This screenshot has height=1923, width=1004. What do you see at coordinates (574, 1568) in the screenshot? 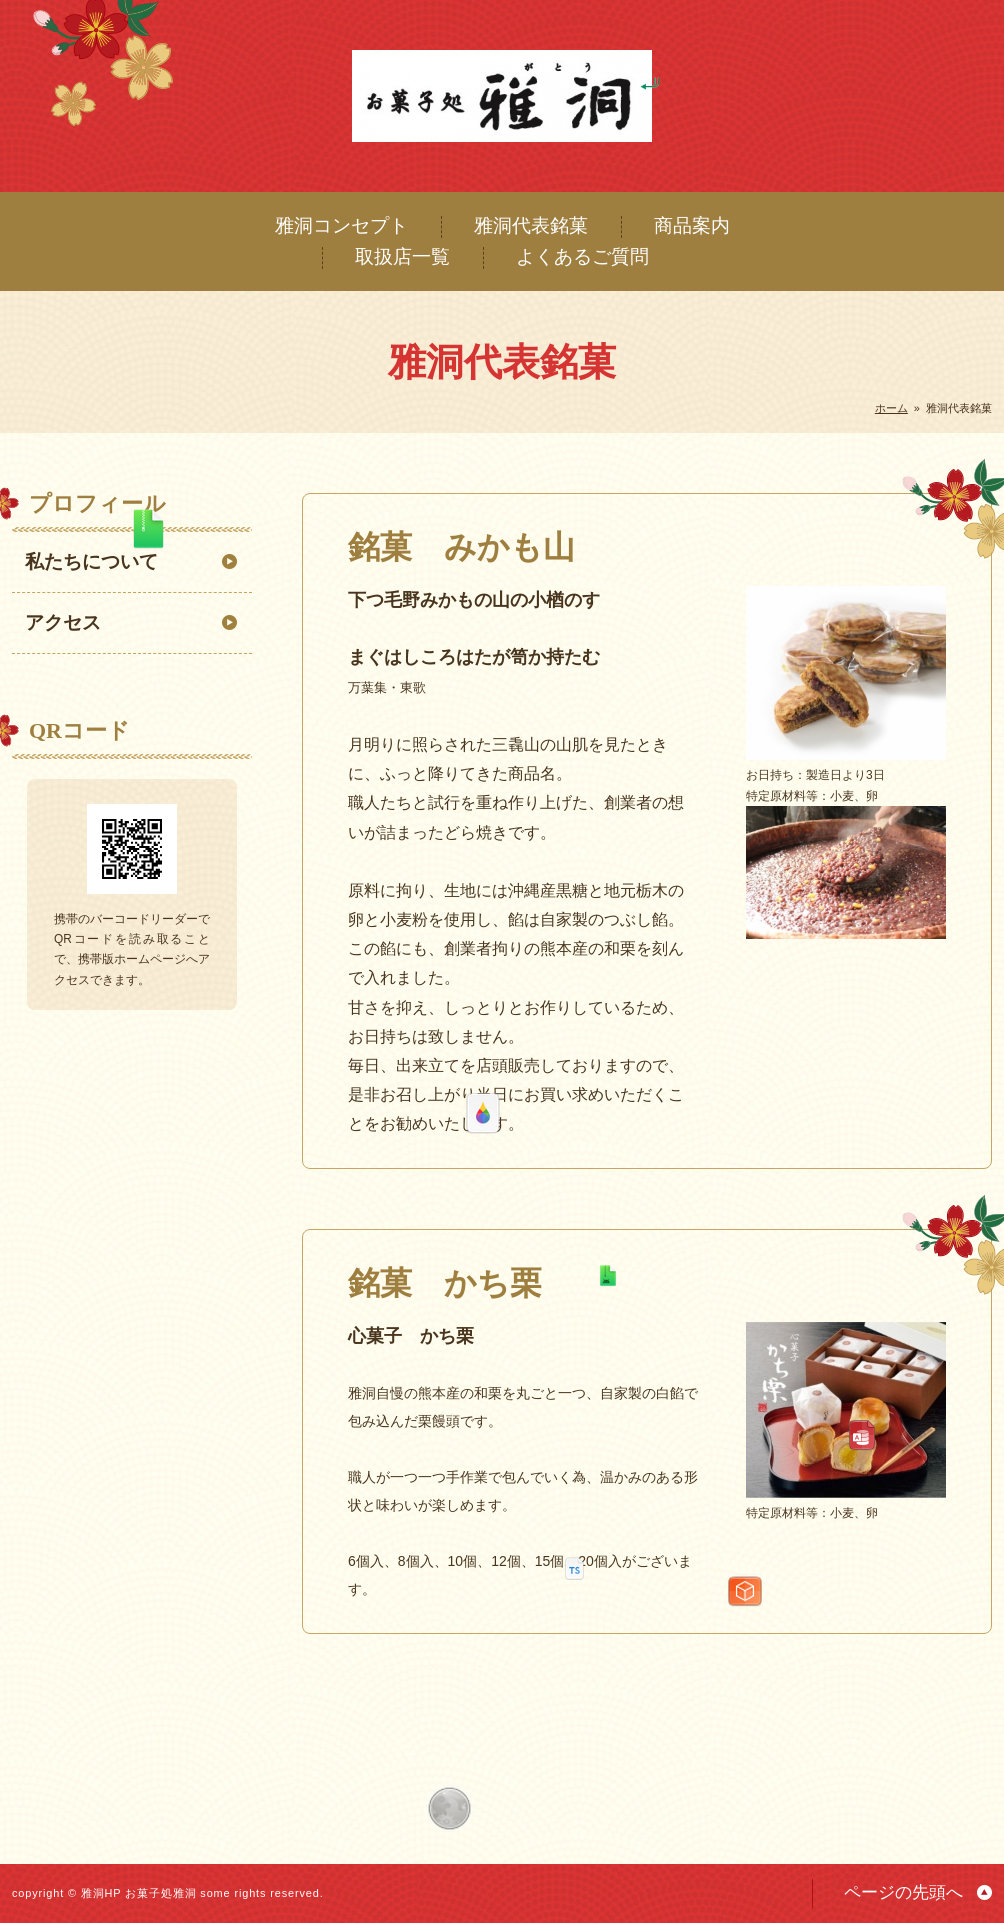
I see `indicates a typescript source file` at bounding box center [574, 1568].